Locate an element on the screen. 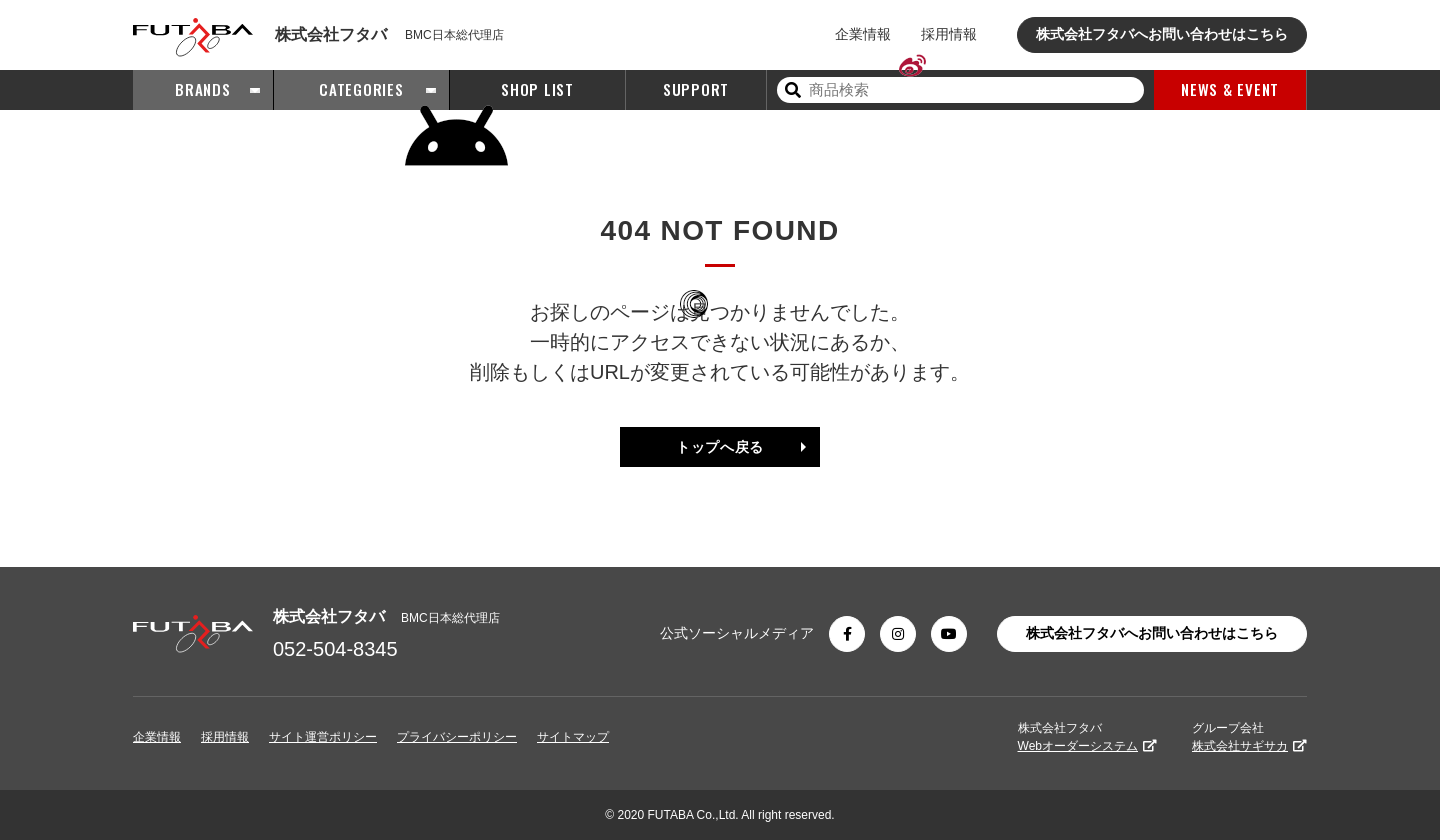  android operating system logo is located at coordinates (456, 135).